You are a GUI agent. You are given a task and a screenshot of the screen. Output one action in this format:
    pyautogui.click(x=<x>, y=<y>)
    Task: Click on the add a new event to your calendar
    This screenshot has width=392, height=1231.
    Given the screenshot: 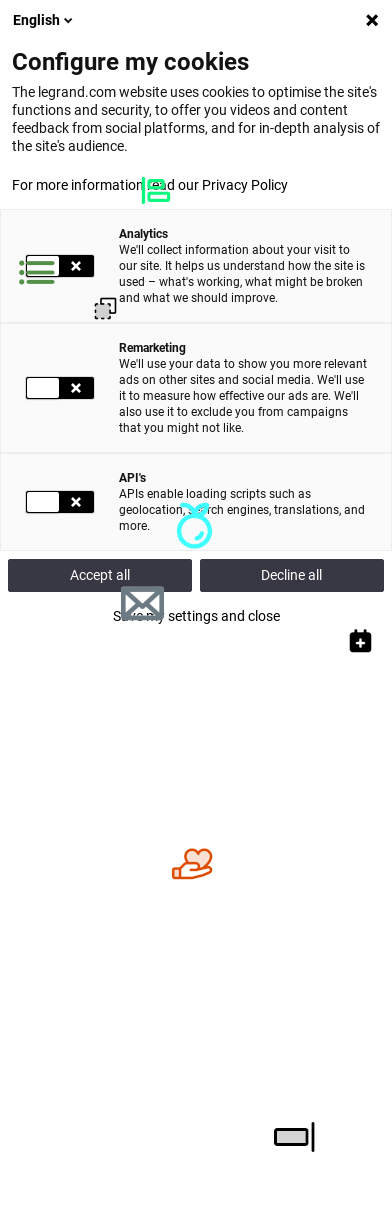 What is the action you would take?
    pyautogui.click(x=360, y=641)
    